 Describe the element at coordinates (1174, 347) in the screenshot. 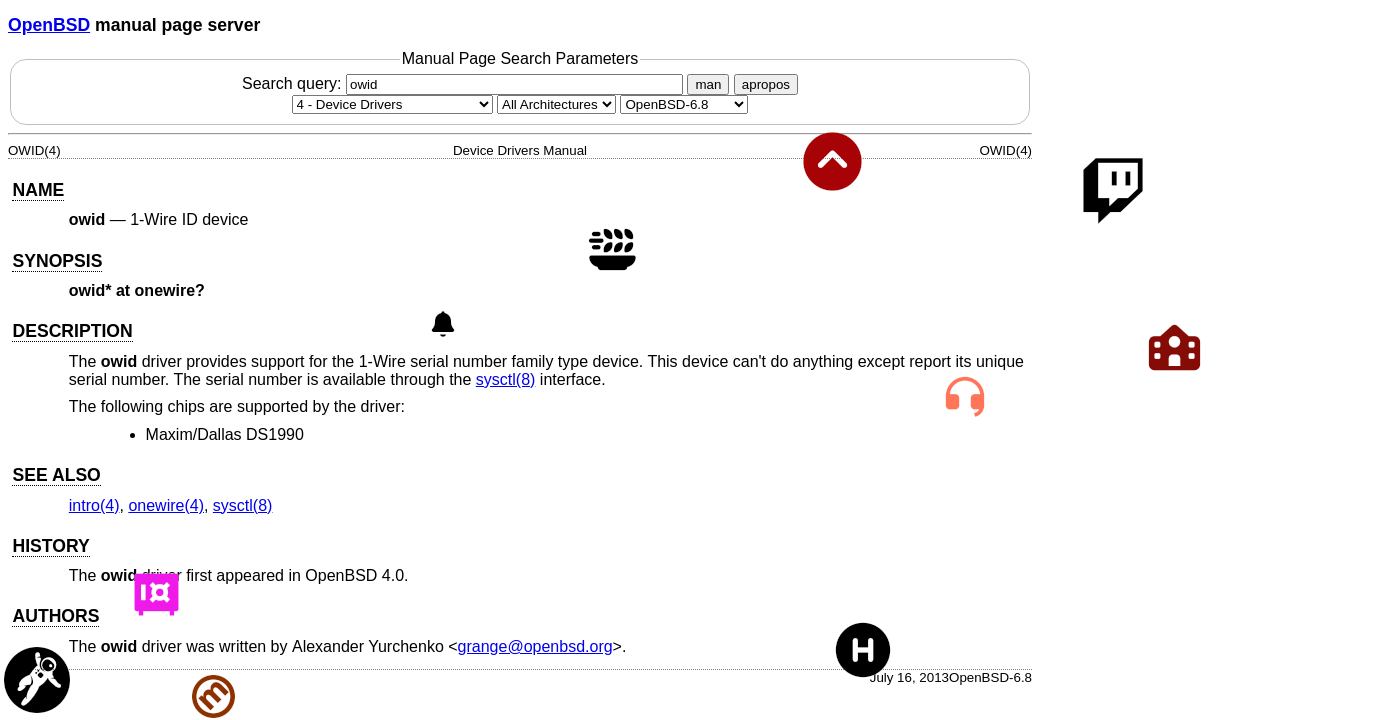

I see `access school or education-related features` at that location.